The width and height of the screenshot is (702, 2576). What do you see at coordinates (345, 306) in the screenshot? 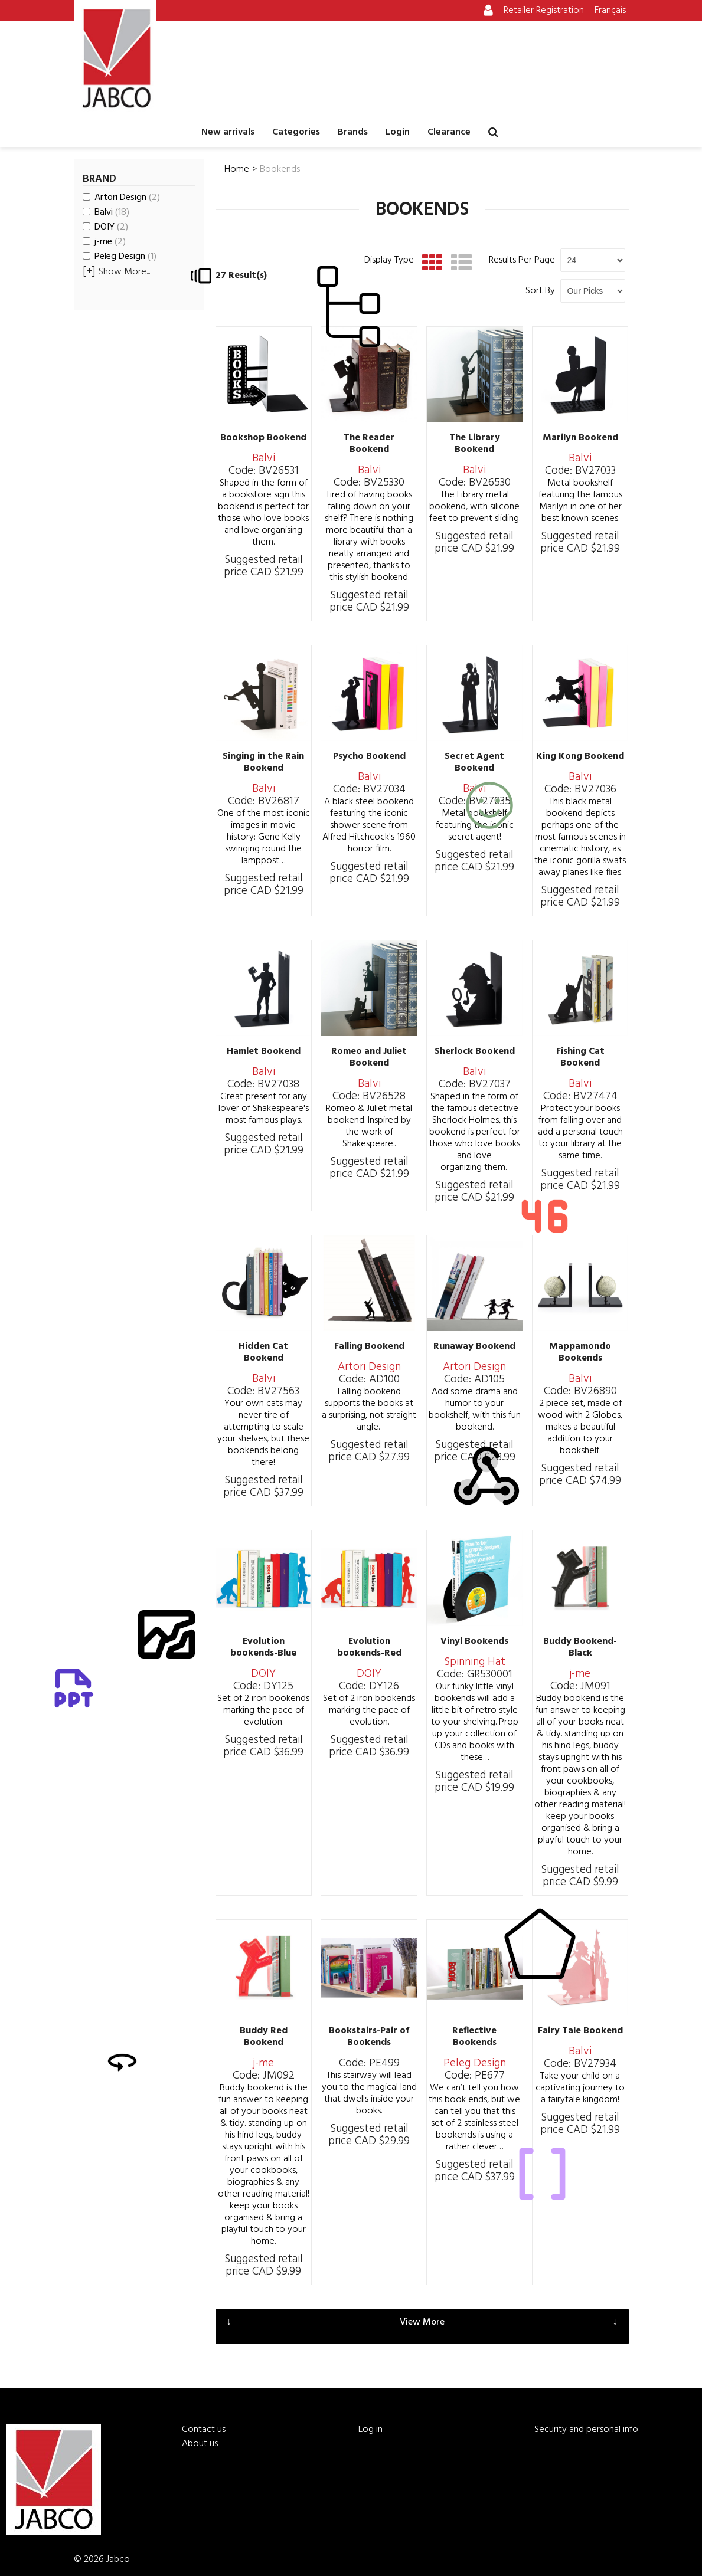
I see `view hierarchical folder structure` at bounding box center [345, 306].